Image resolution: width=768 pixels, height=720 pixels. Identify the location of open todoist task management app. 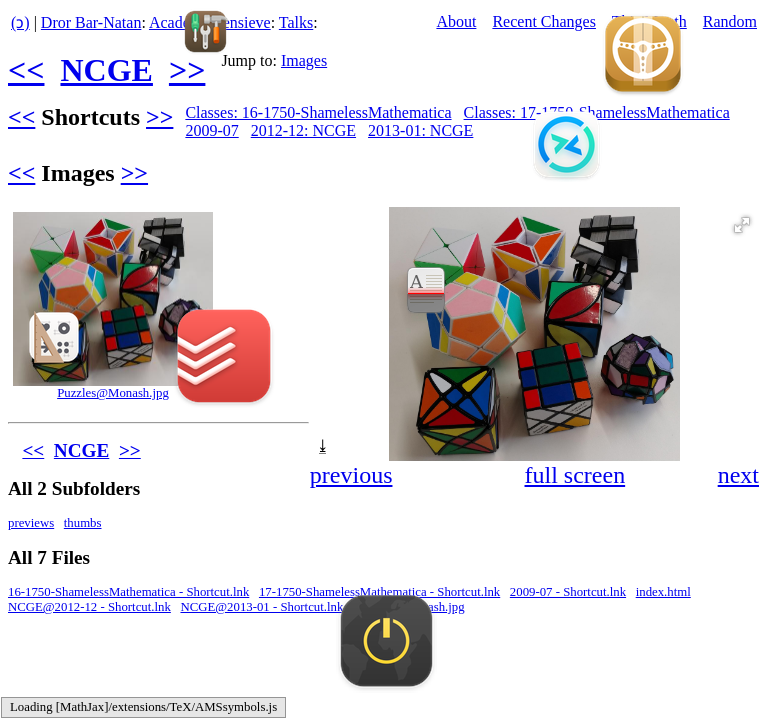
(224, 356).